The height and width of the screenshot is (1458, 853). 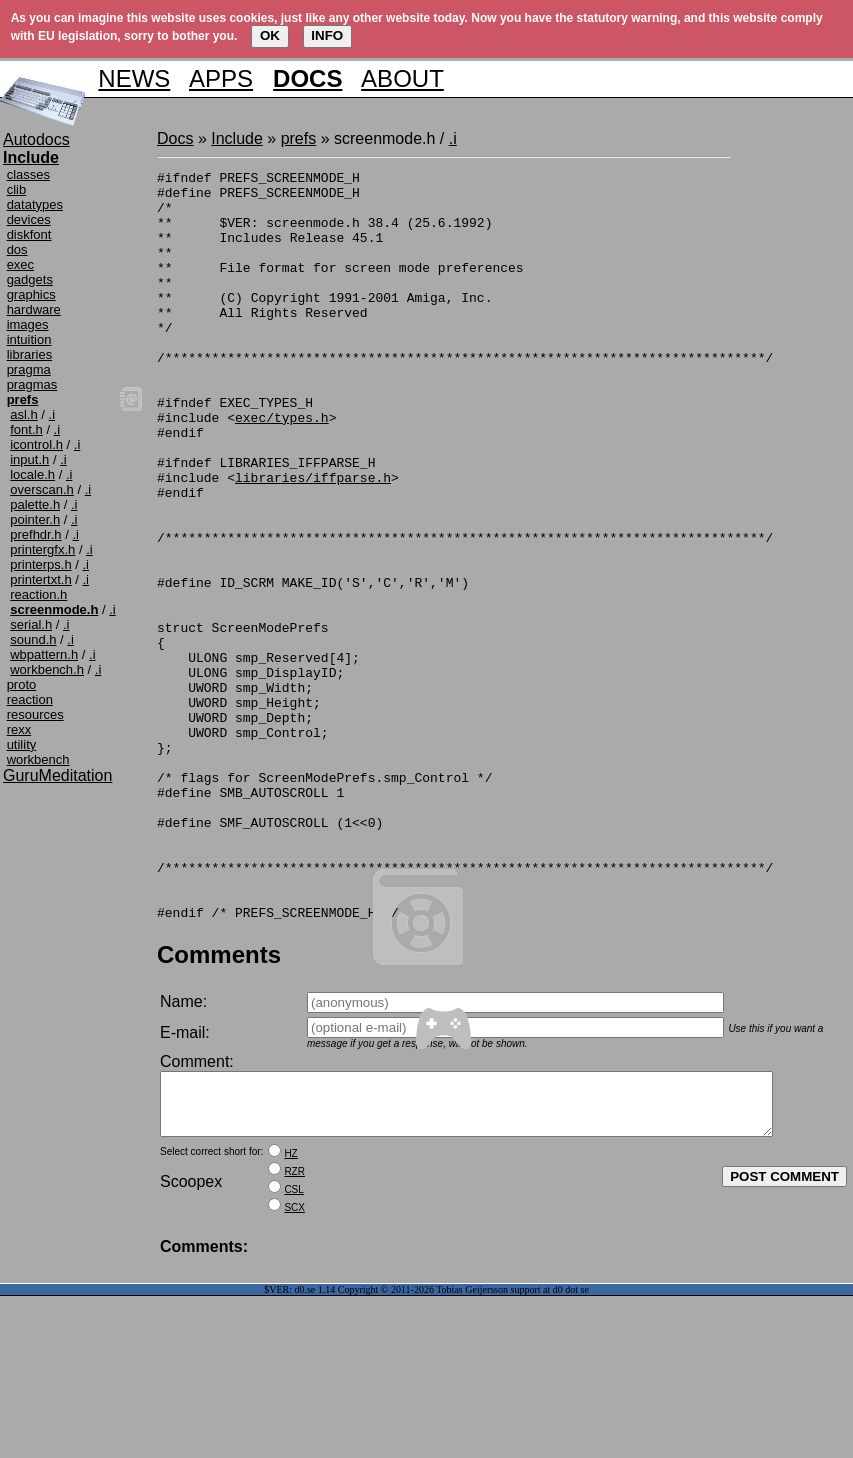 I want to click on open address book or contacts, so click(x=132, y=398).